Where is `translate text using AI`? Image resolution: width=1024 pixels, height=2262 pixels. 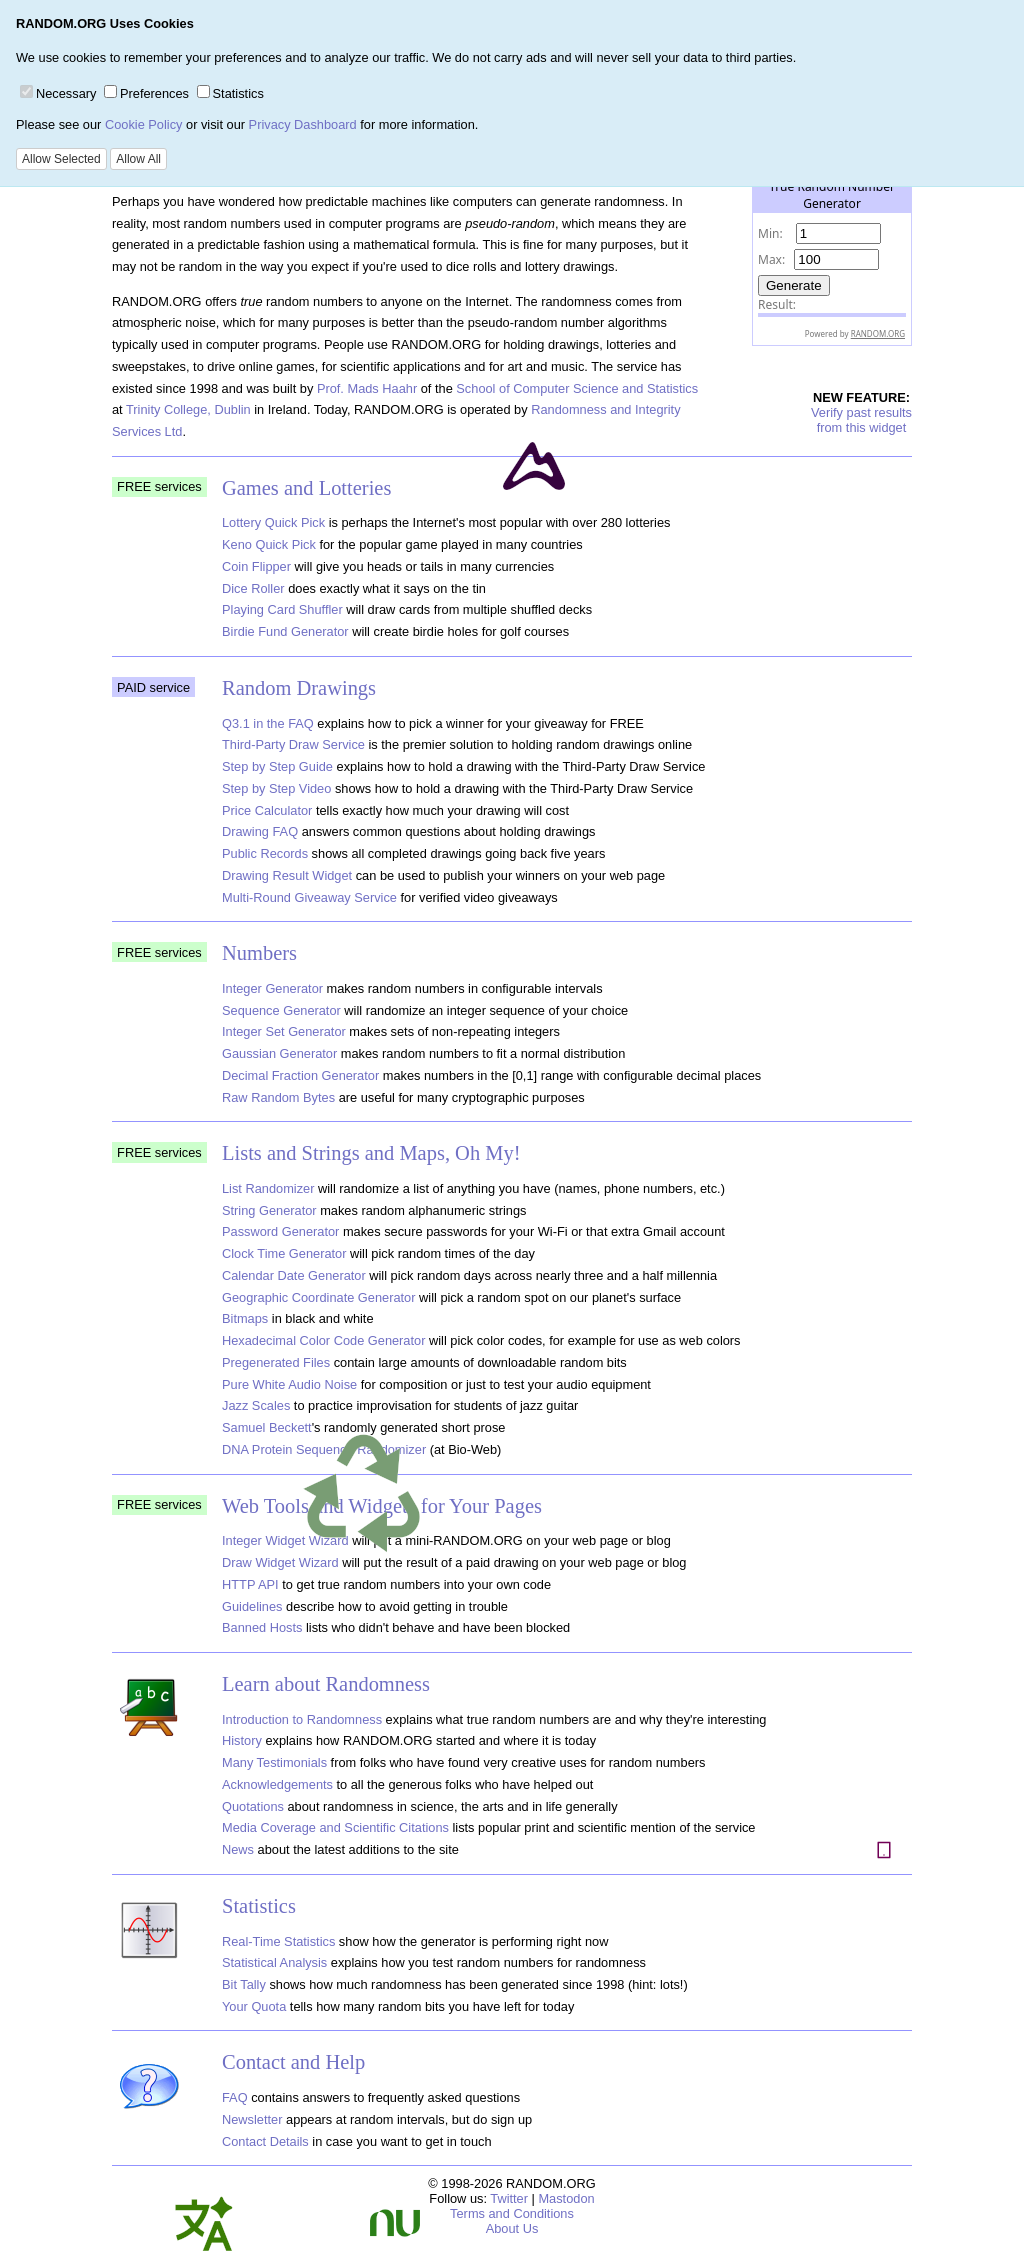 translate text using AI is located at coordinates (202, 2226).